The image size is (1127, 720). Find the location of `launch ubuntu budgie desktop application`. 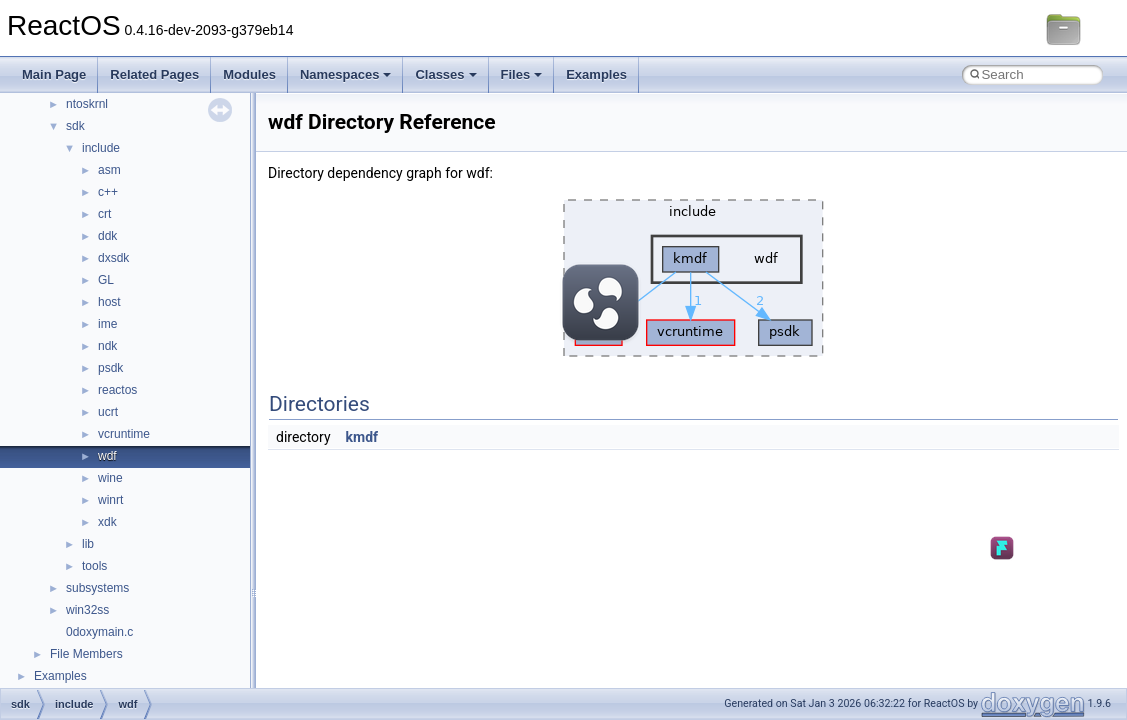

launch ubuntu budgie desktop application is located at coordinates (600, 302).